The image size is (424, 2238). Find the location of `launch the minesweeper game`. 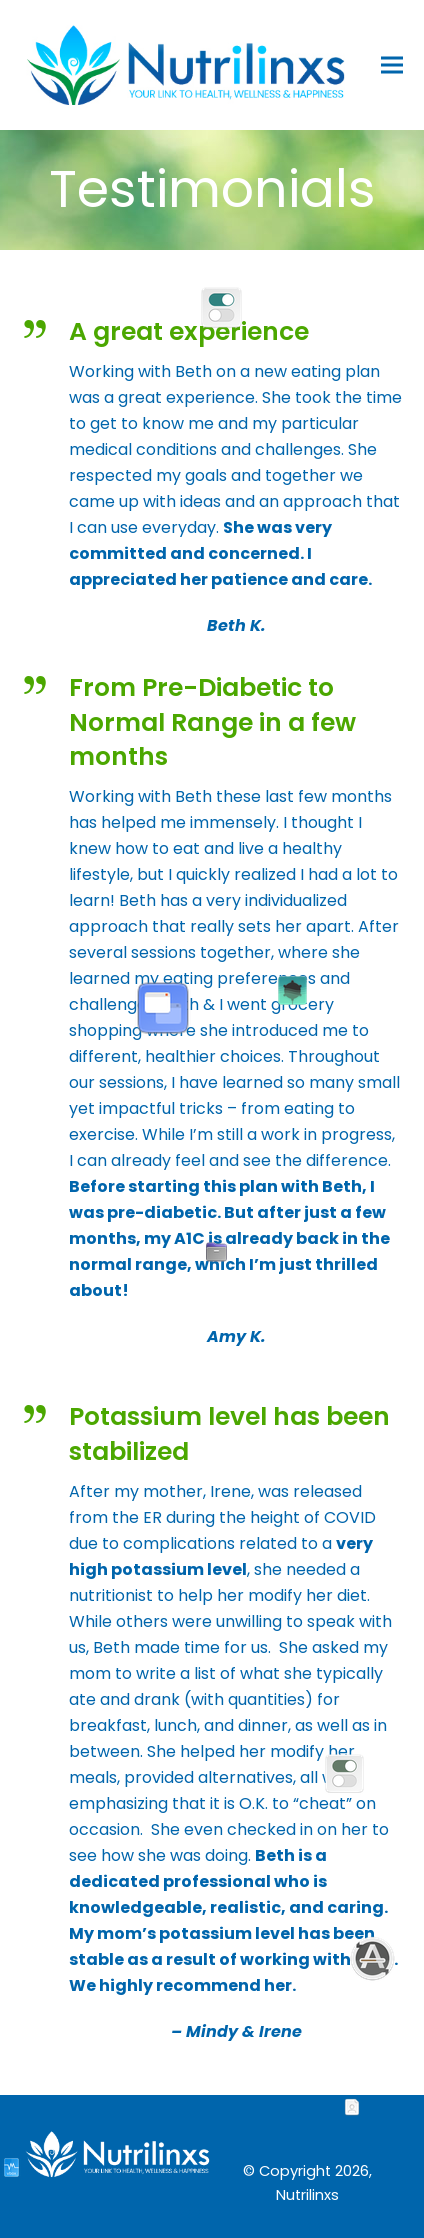

launch the minesweeper game is located at coordinates (292, 990).